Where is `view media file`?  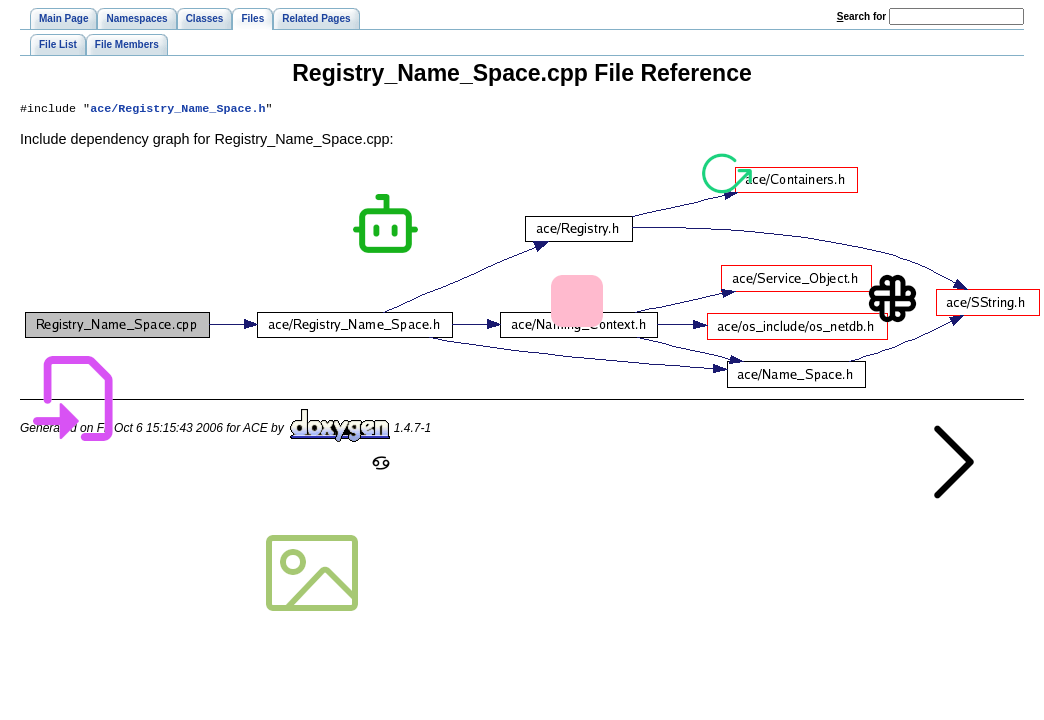
view media file is located at coordinates (312, 573).